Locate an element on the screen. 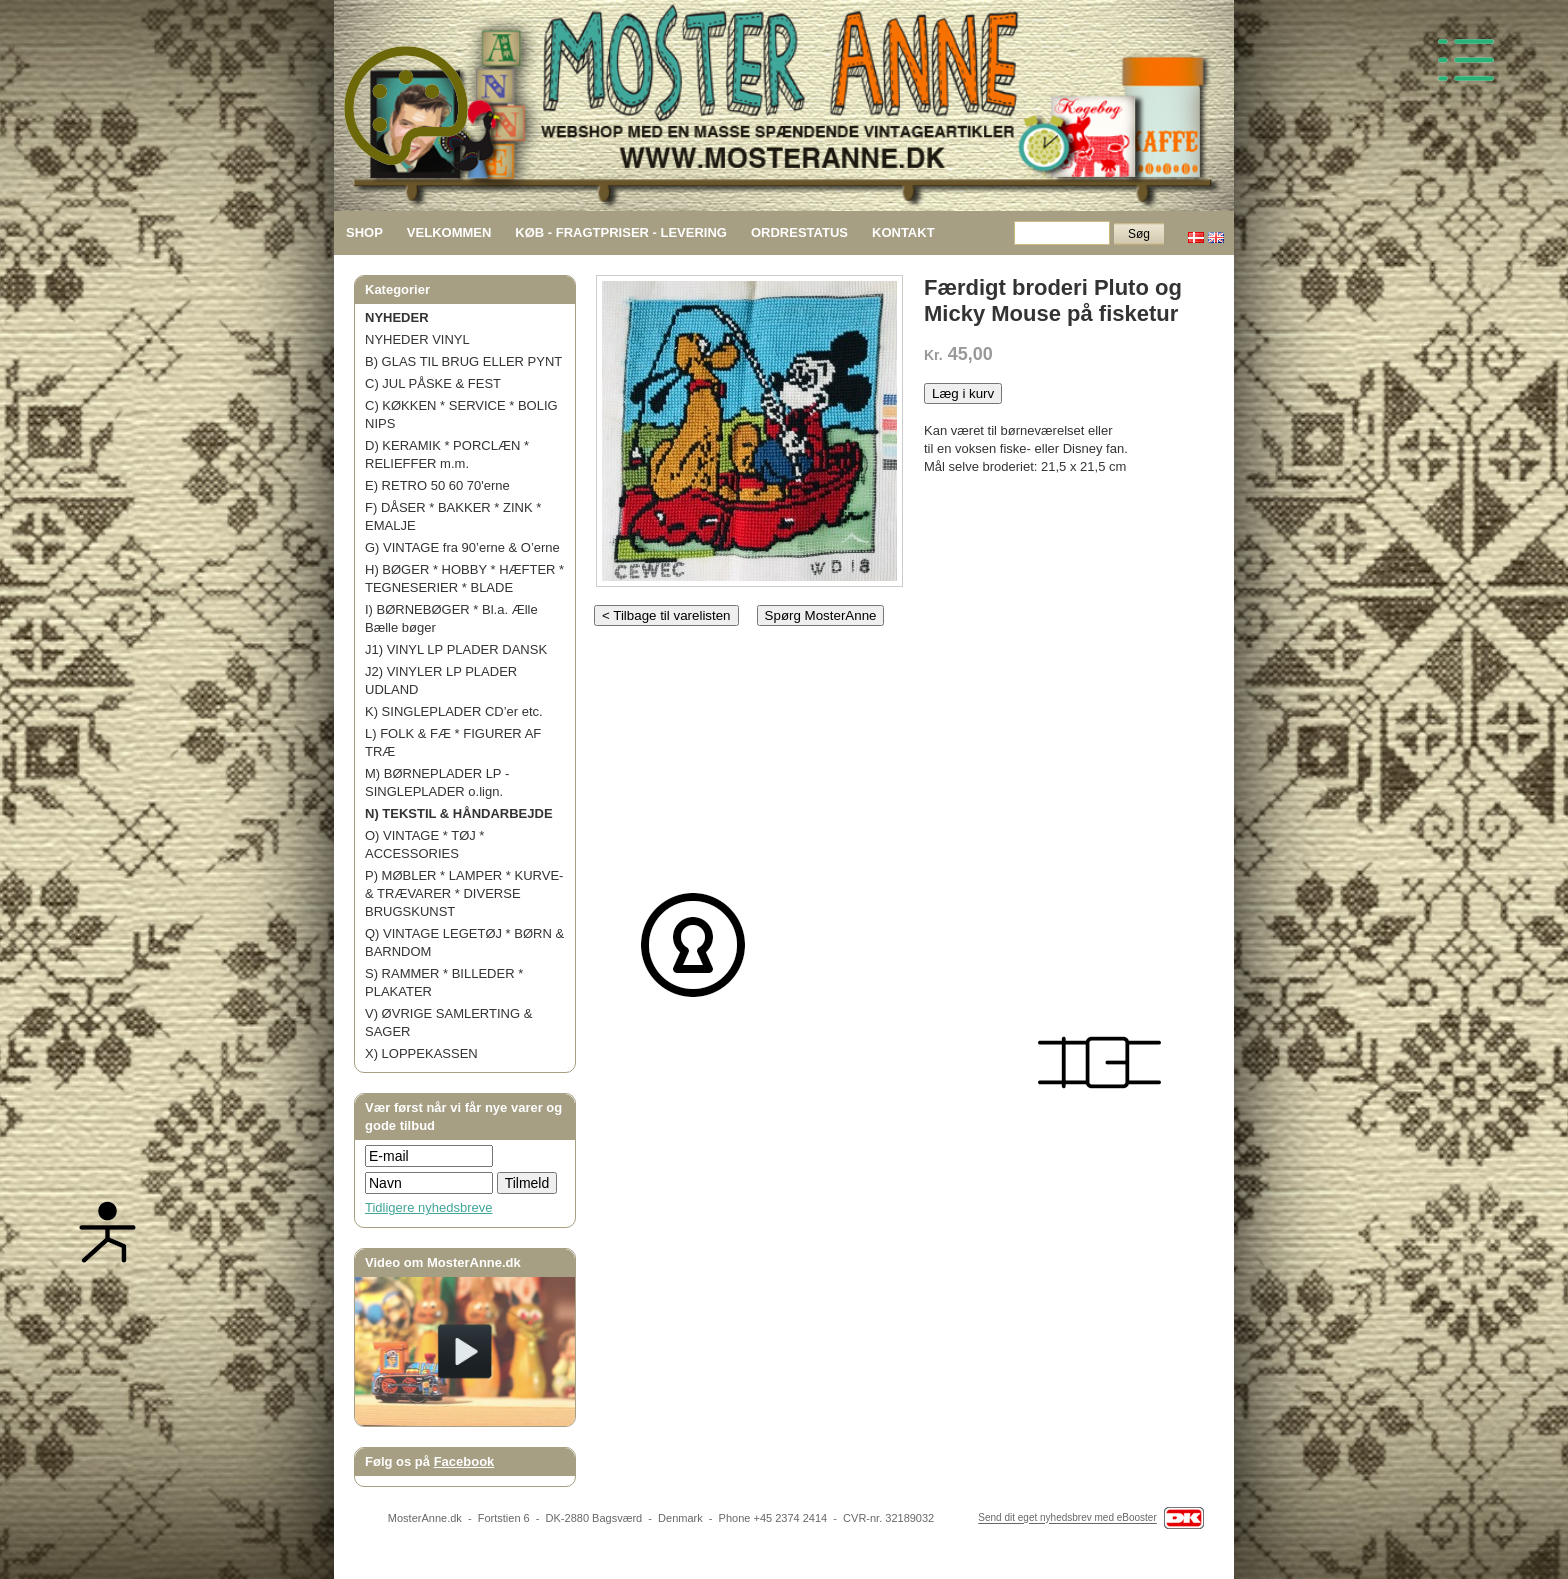 The width and height of the screenshot is (1568, 1579). access tai chi or meditation exercises is located at coordinates (107, 1234).